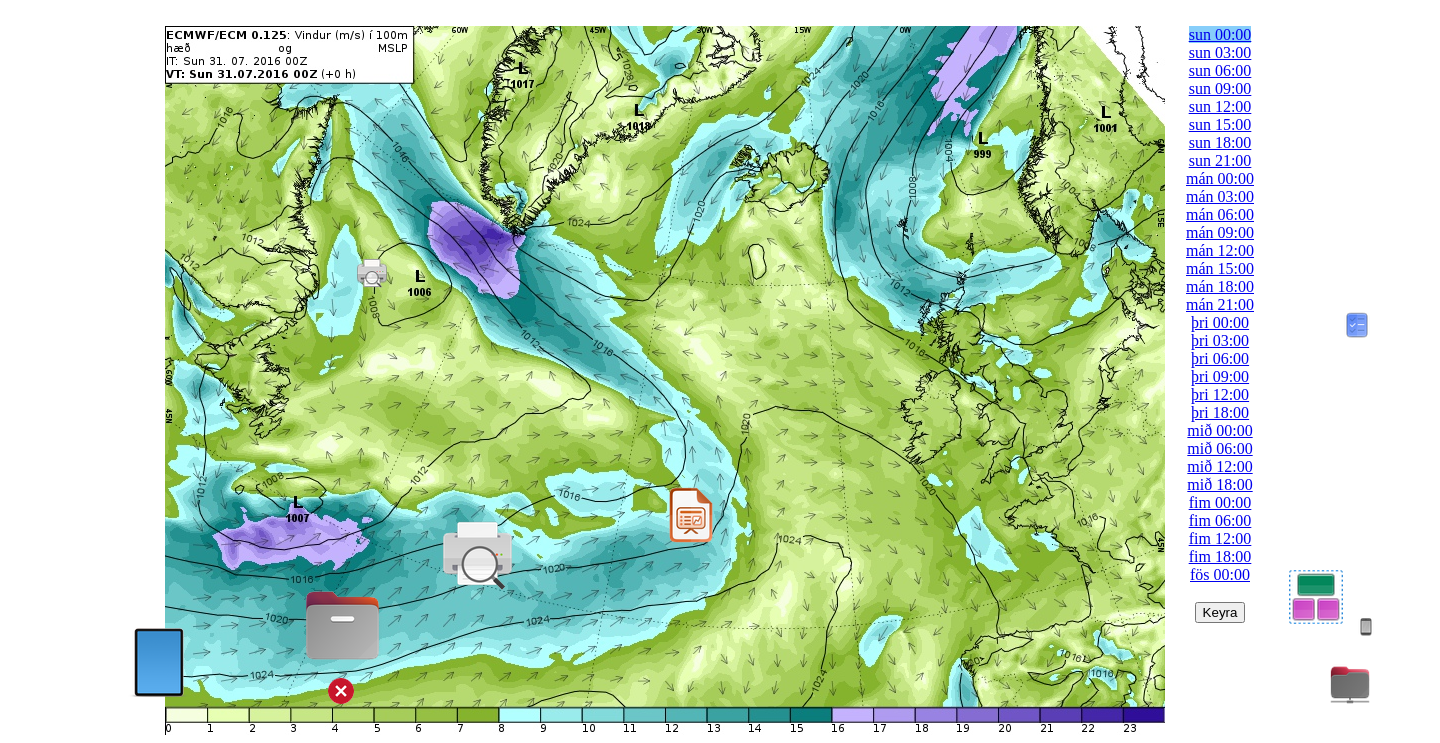 Image resolution: width=1440 pixels, height=743 pixels. What do you see at coordinates (1316, 597) in the screenshot?
I see `select all items in the current view` at bounding box center [1316, 597].